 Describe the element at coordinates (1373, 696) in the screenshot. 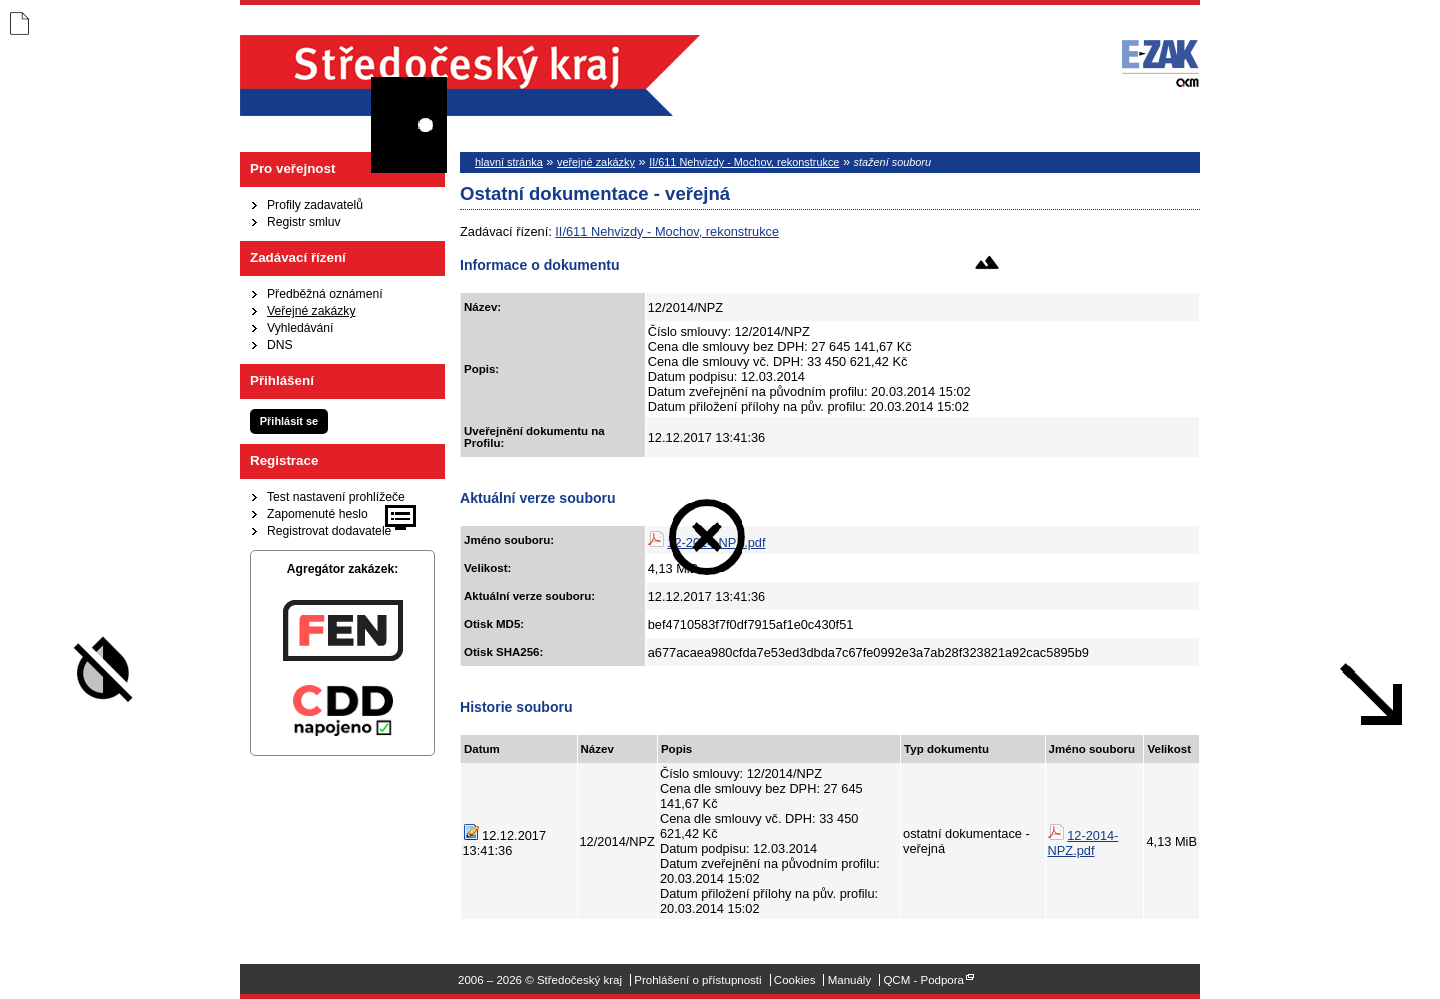

I see `navigate to the bottom-right section` at that location.